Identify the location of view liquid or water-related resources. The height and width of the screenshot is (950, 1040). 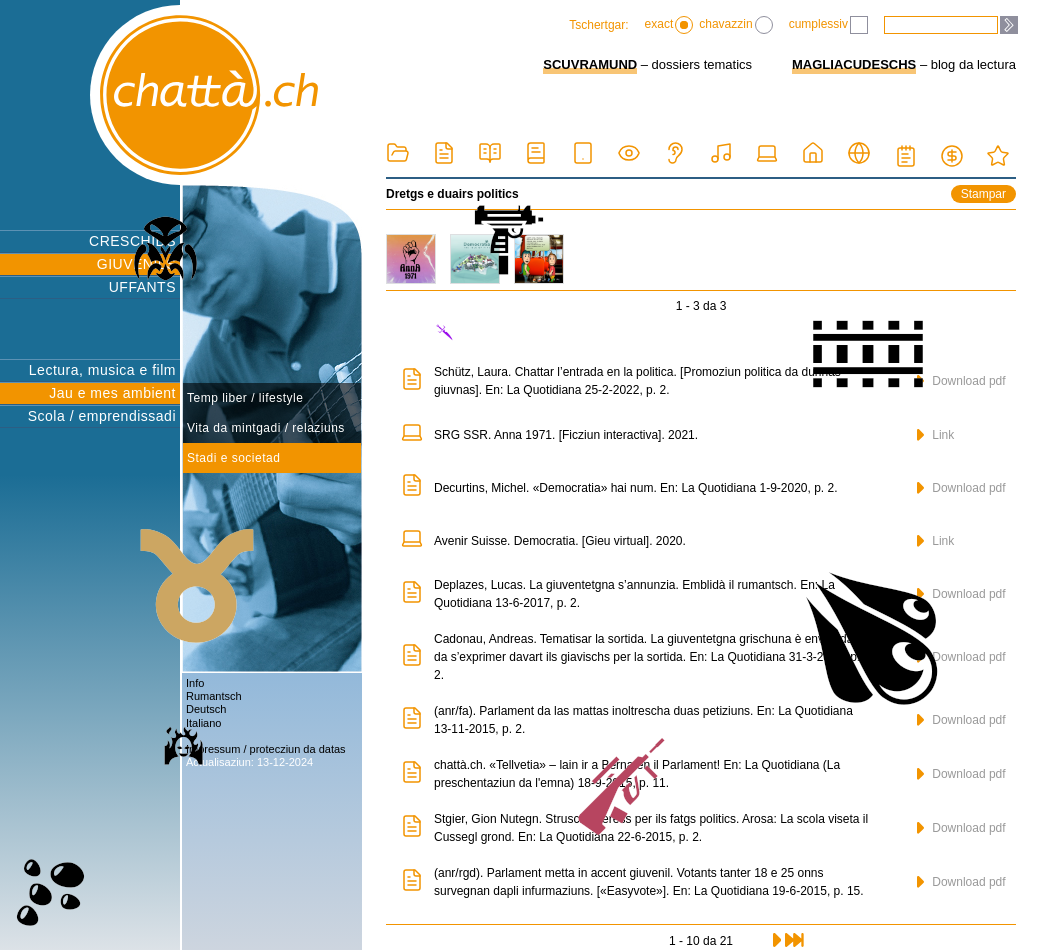
(871, 637).